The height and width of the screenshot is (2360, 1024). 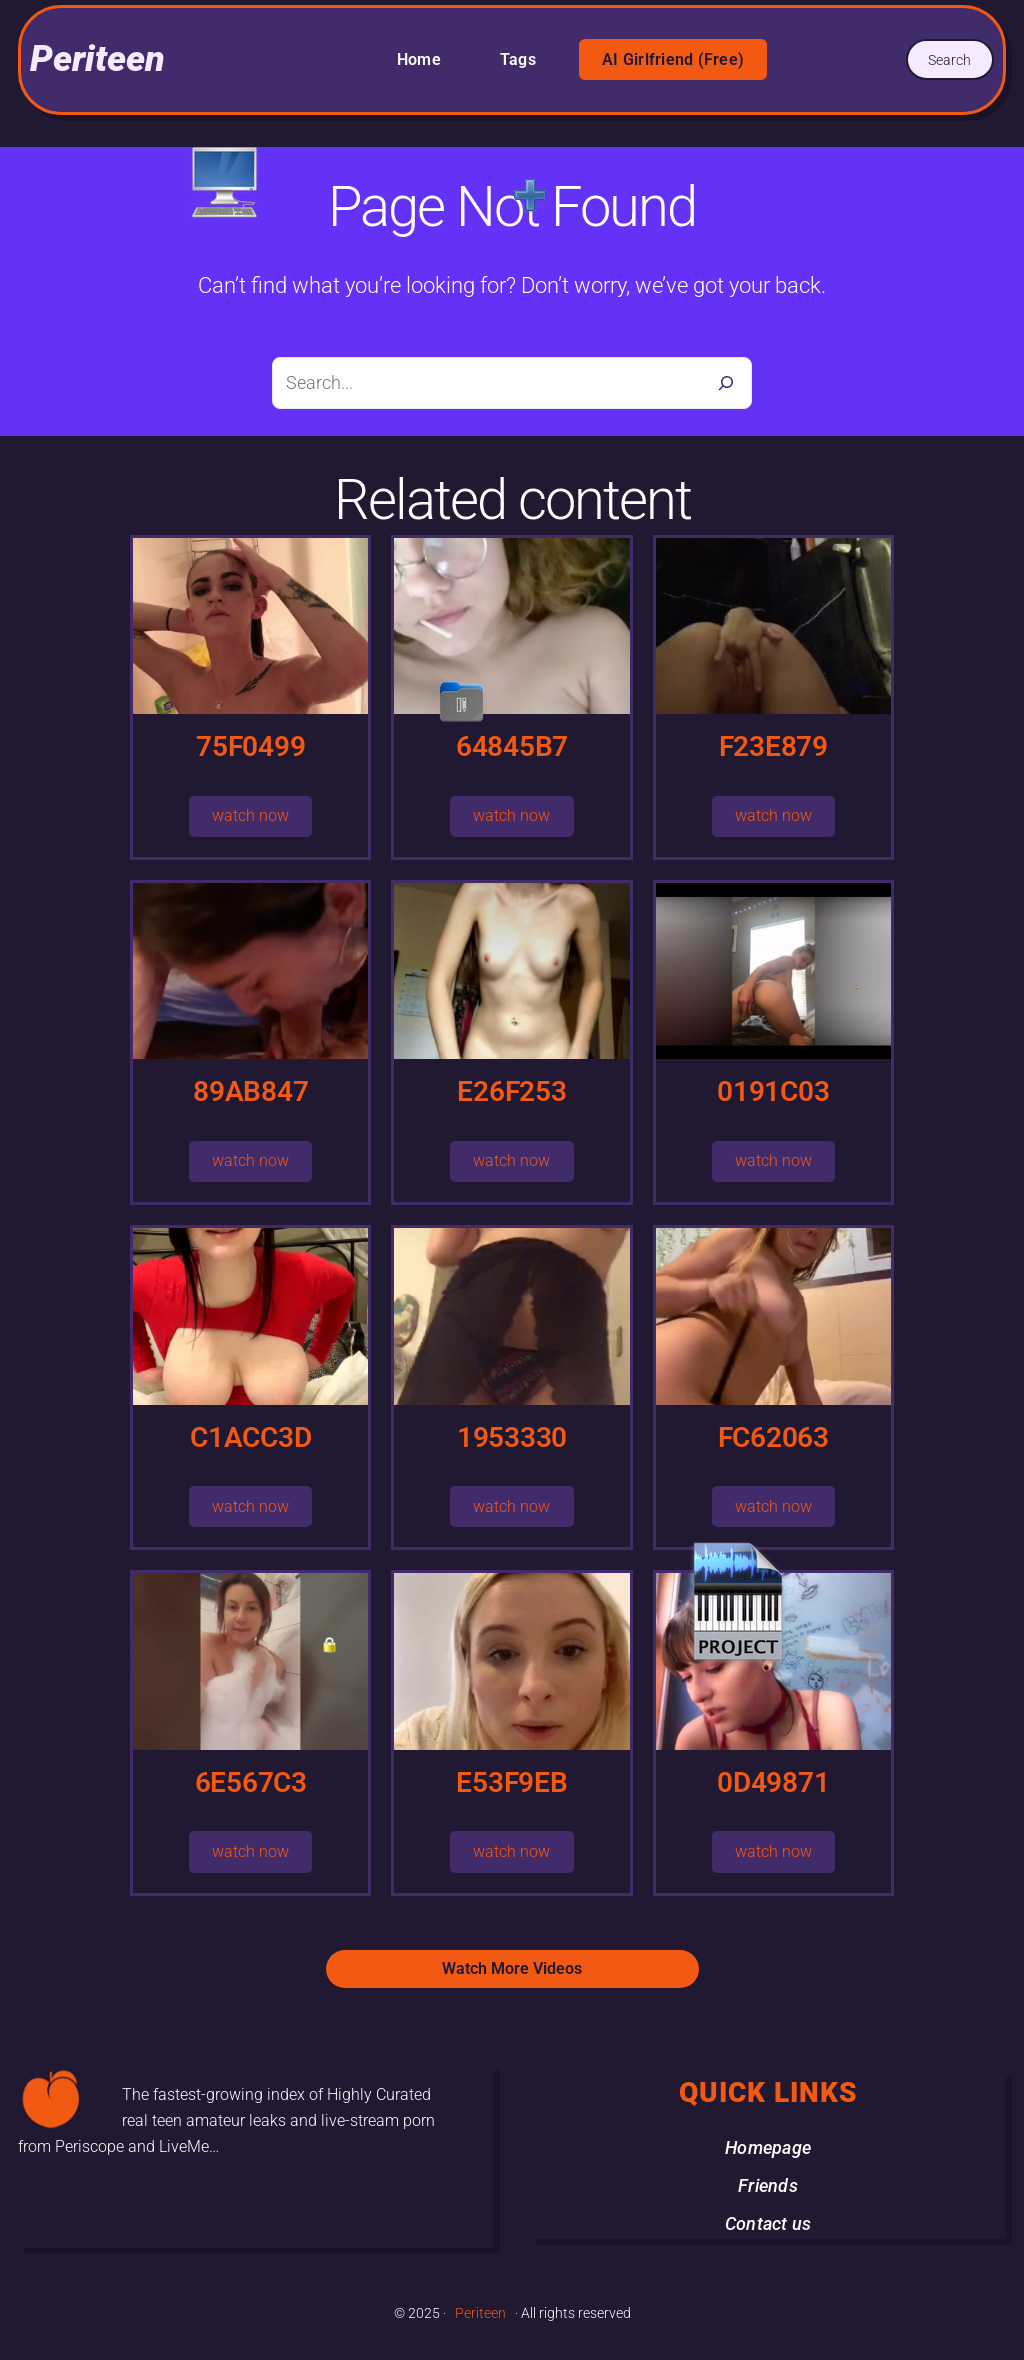 I want to click on indicates content or settings are locked, so click(x=330, y=1645).